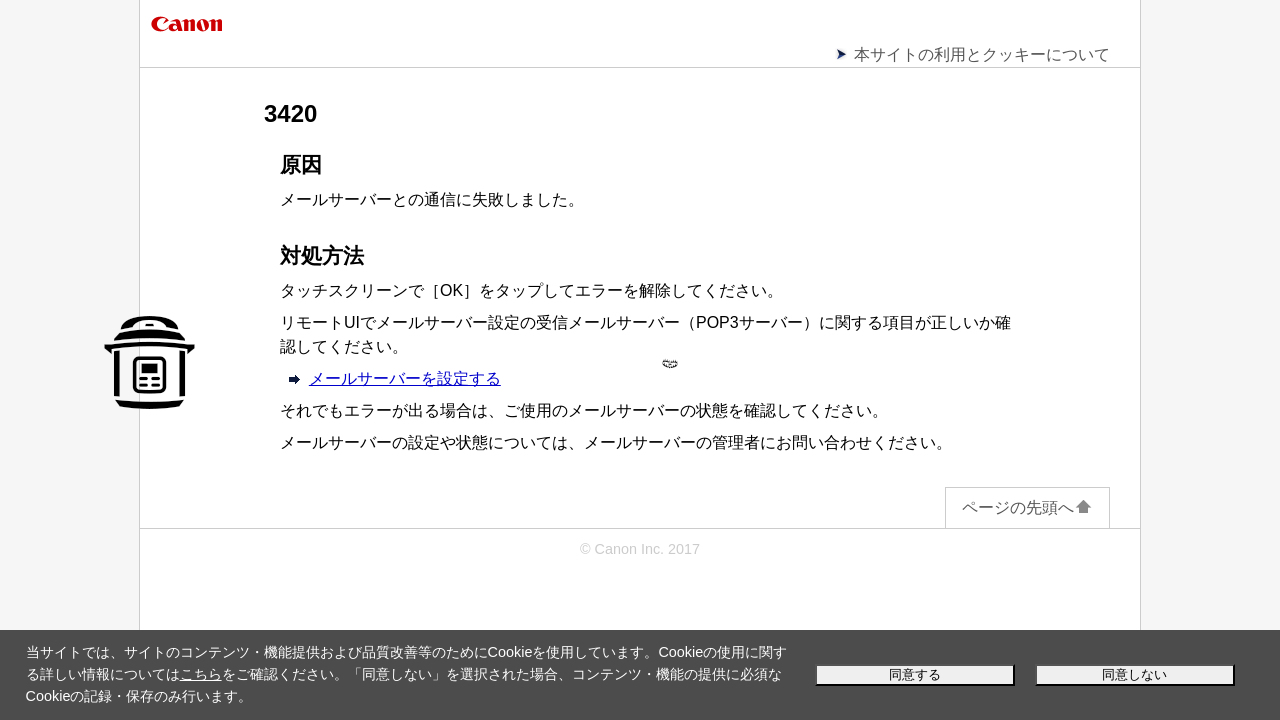  What do you see at coordinates (670, 363) in the screenshot?
I see `set a trap for enemies or animals` at bounding box center [670, 363].